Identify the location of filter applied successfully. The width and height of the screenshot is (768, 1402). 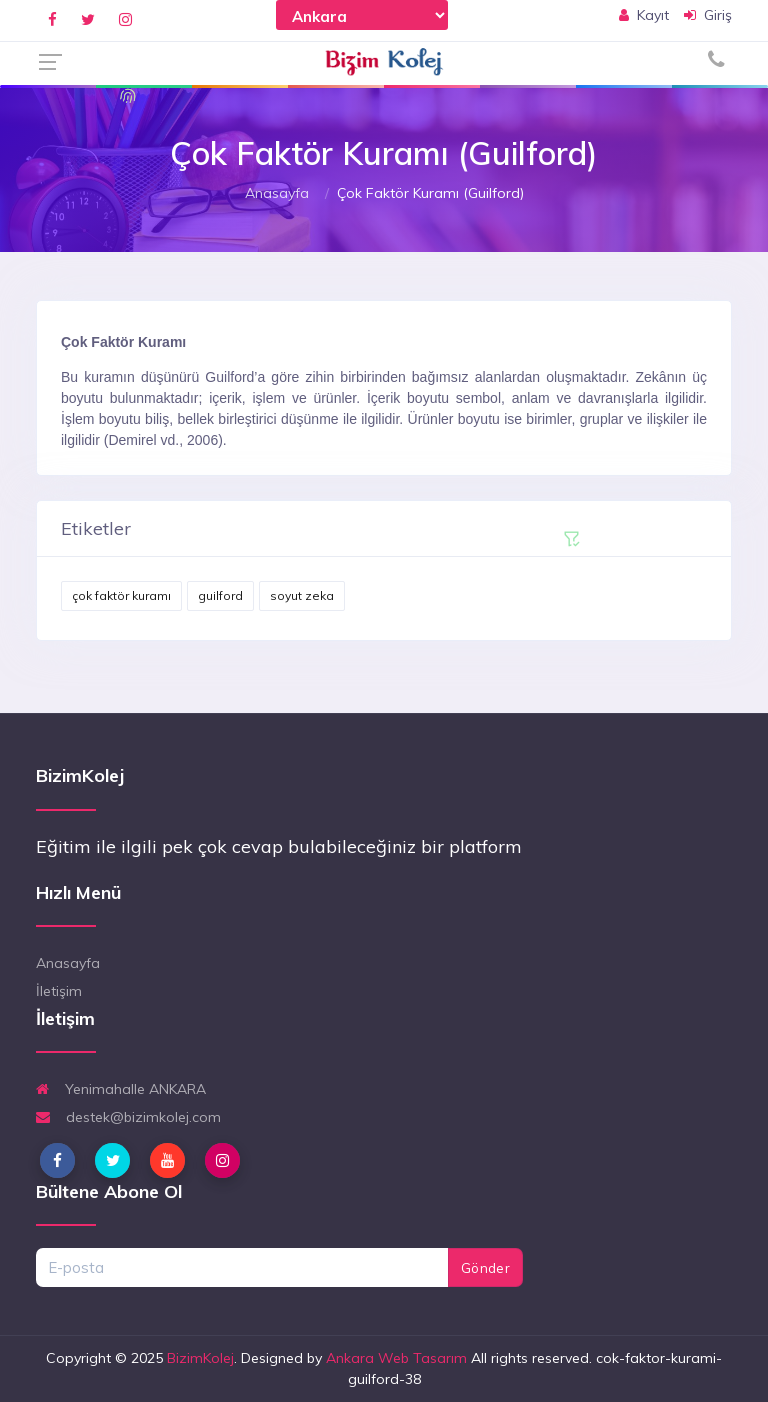
(571, 538).